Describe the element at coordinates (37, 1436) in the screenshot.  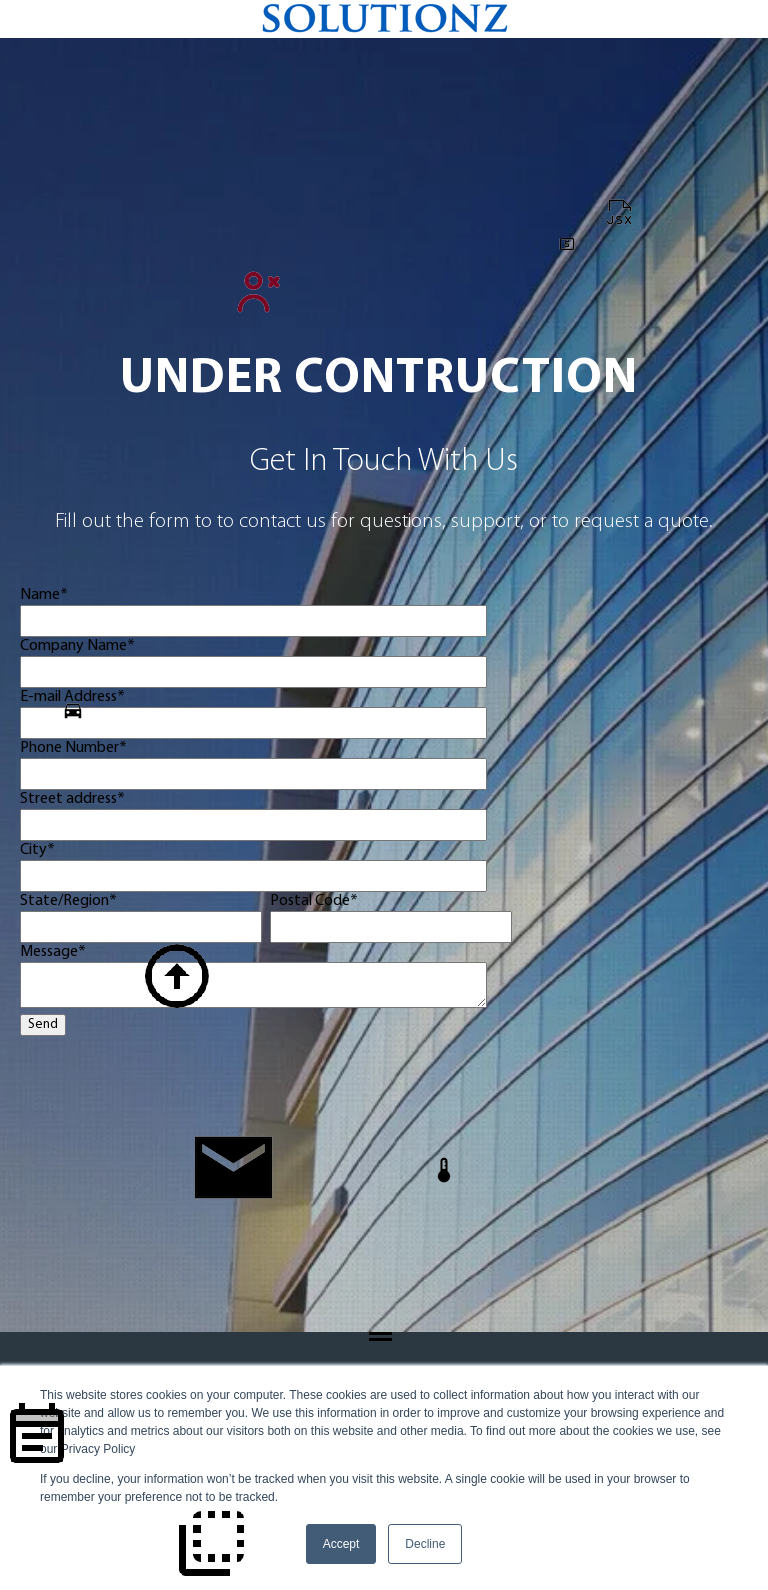
I see `view event details or notes` at that location.